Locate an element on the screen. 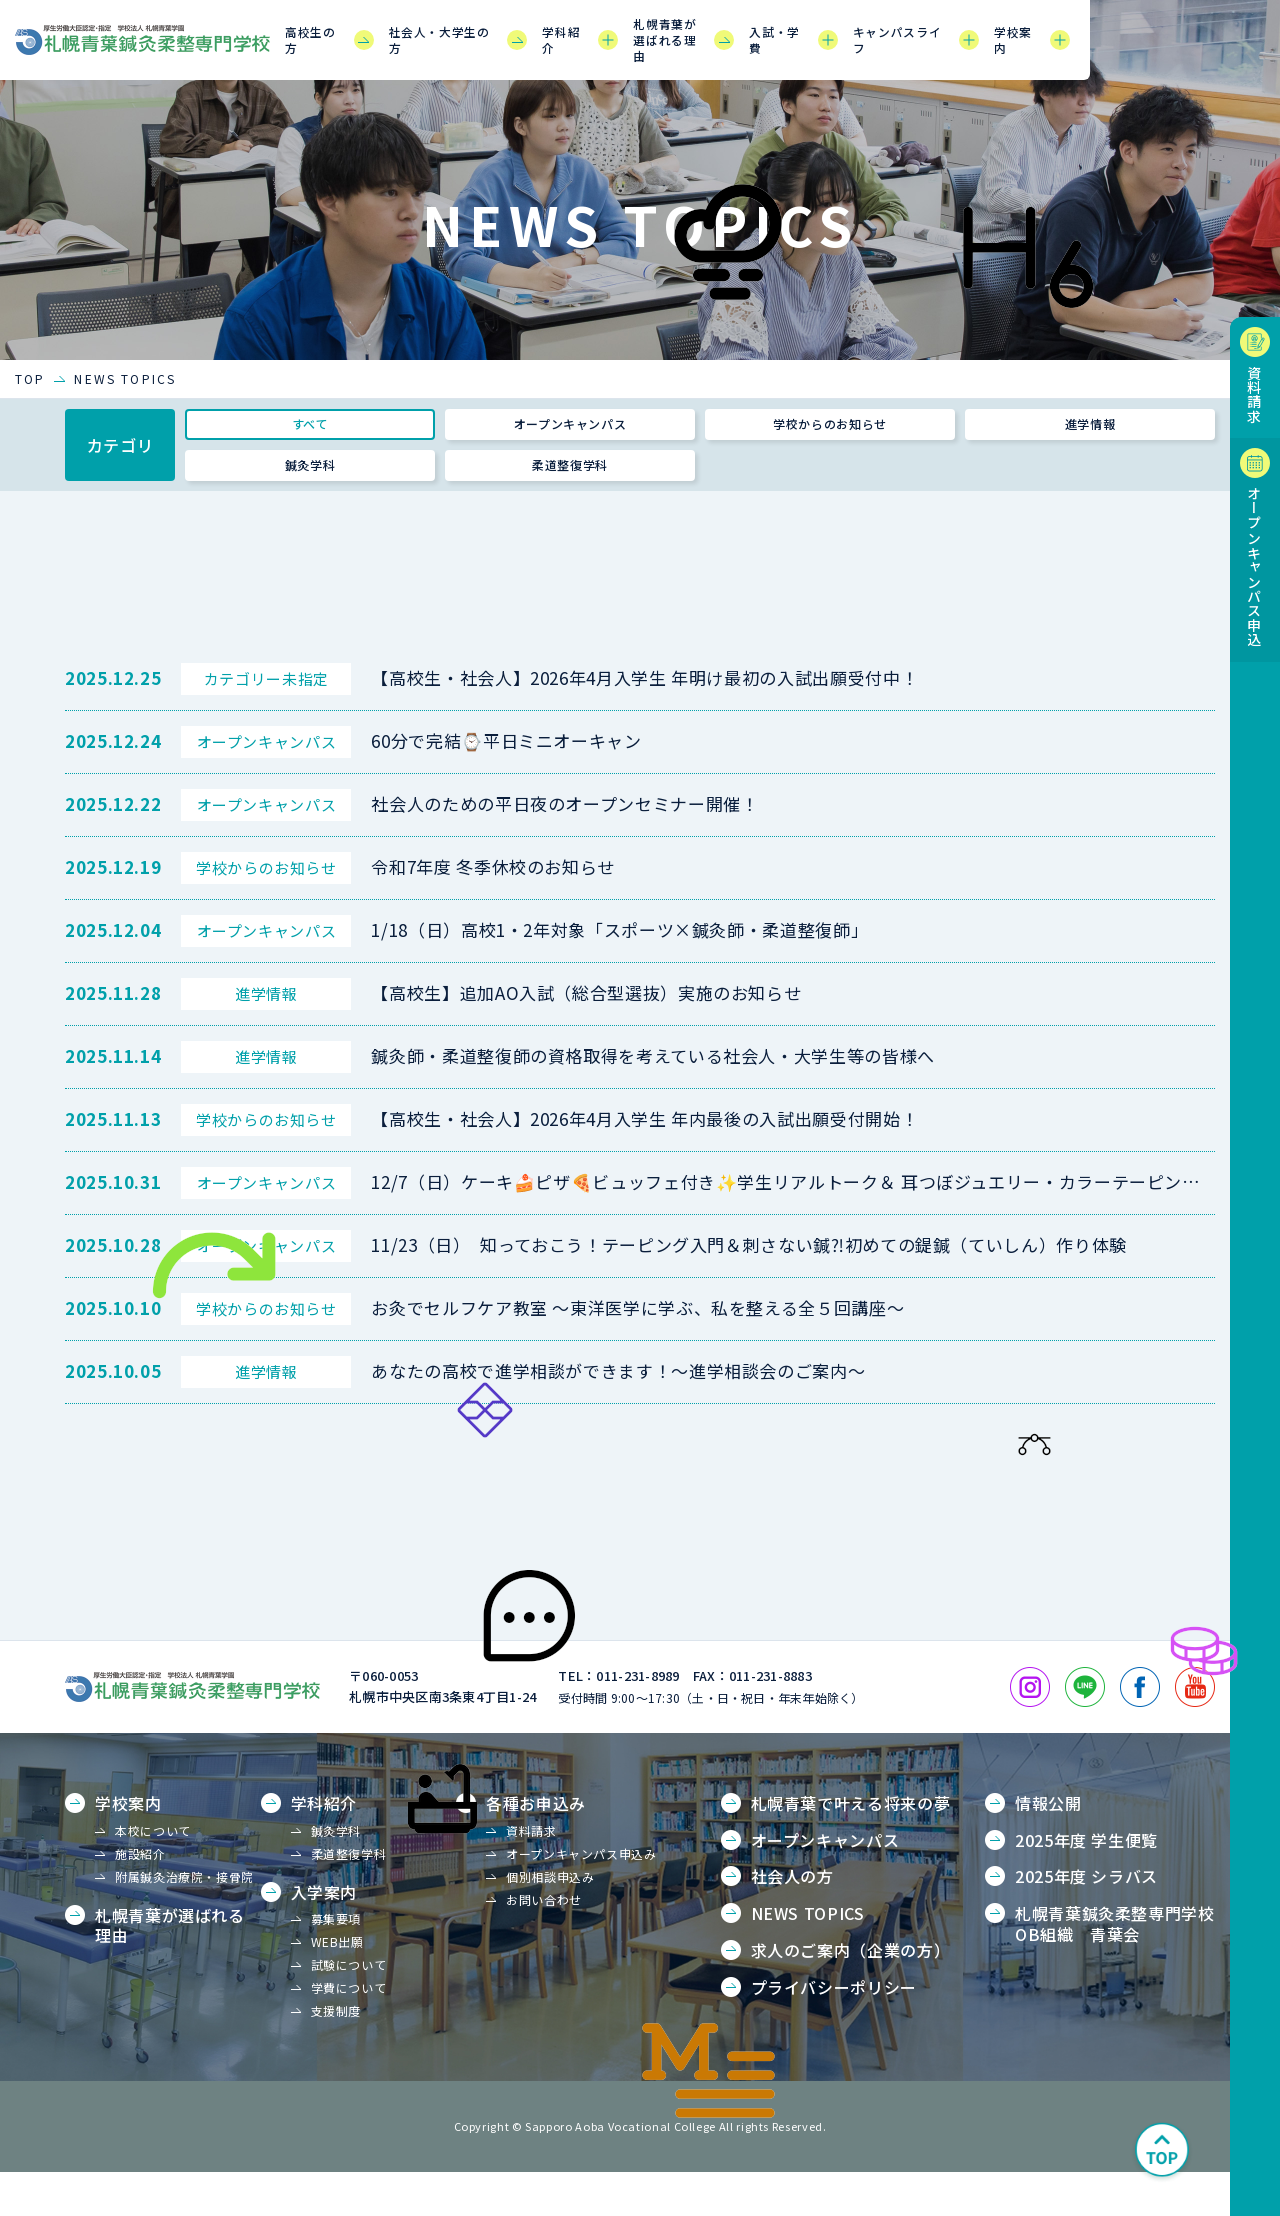 The height and width of the screenshot is (2216, 1280). view your coin balance or currency is located at coordinates (1204, 1651).